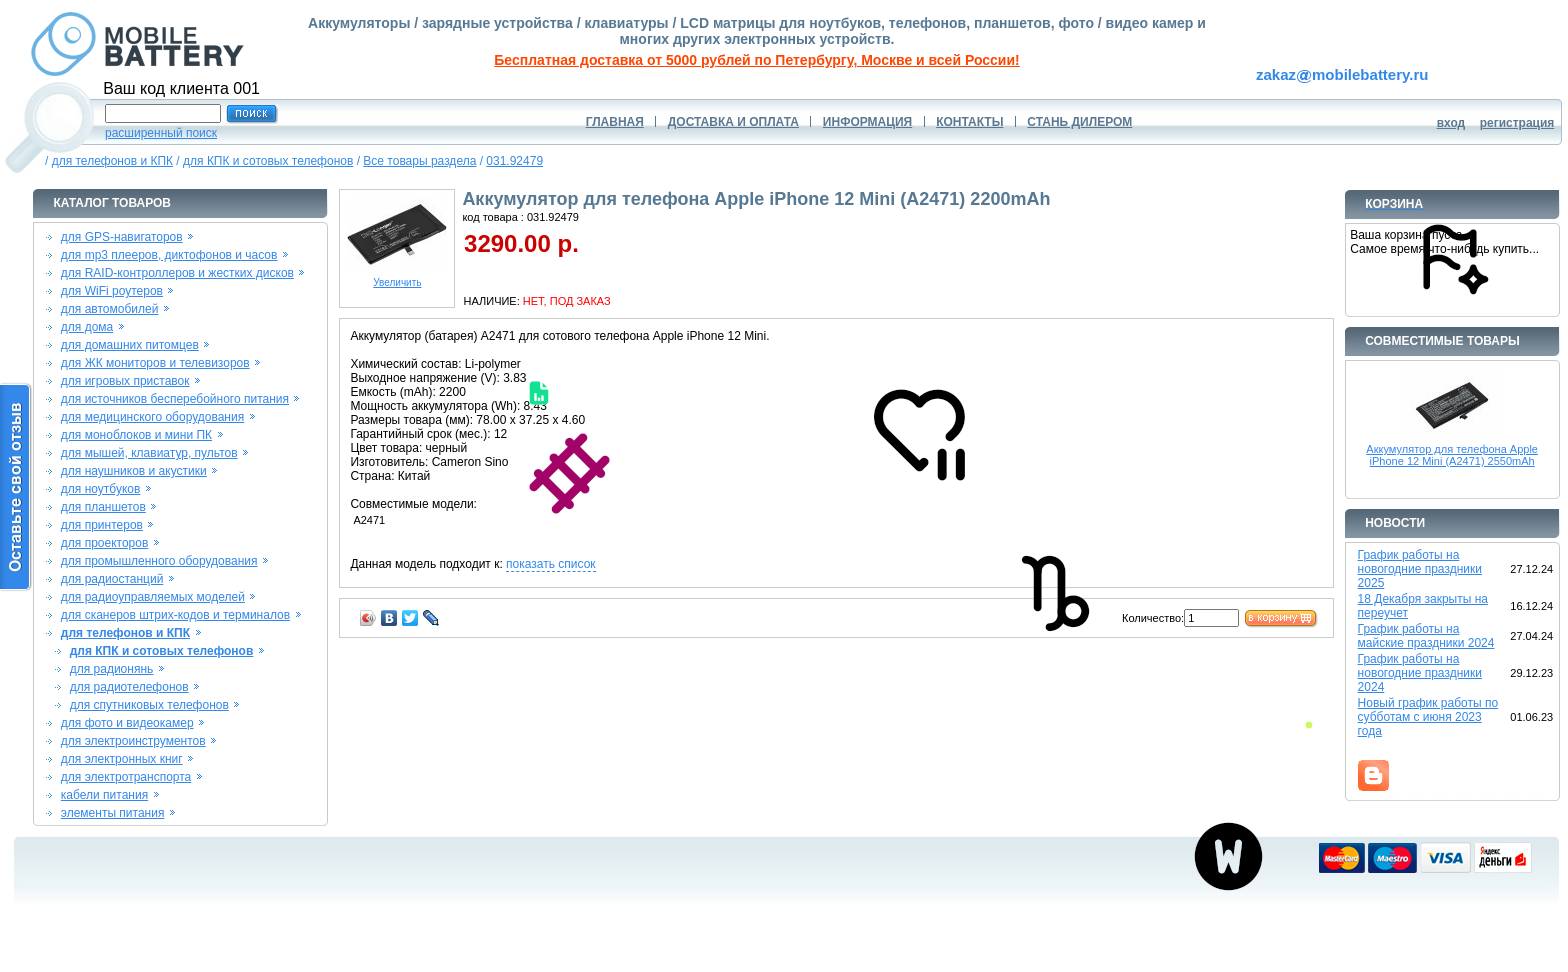 The height and width of the screenshot is (972, 1568). I want to click on Wikipedia or Wikimedia app shortcut, so click(1228, 856).